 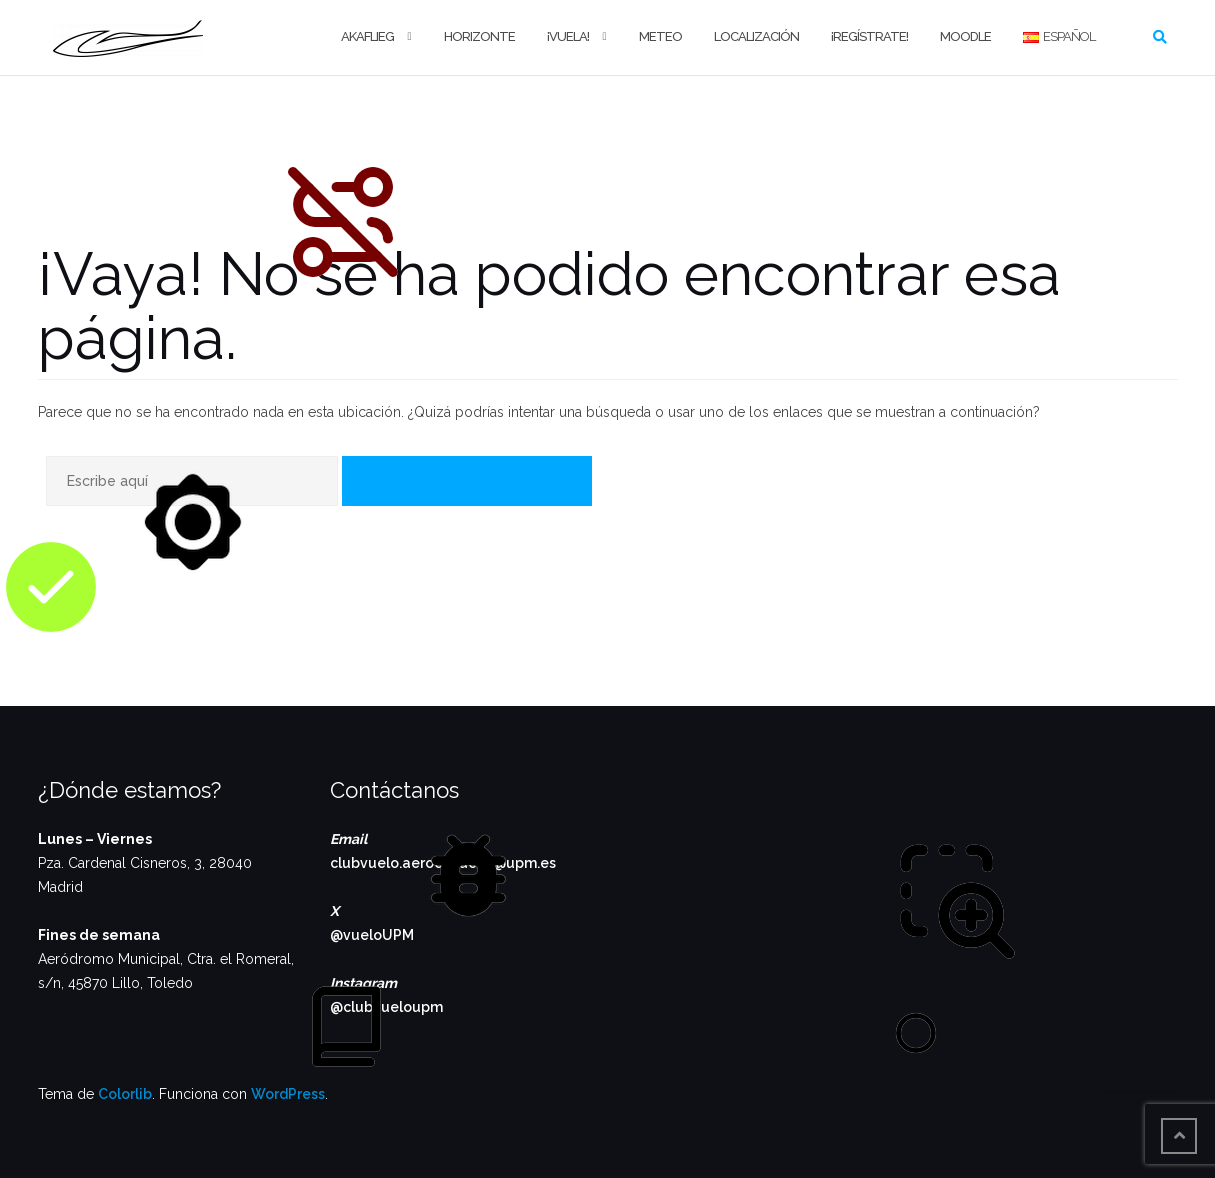 What do you see at coordinates (955, 899) in the screenshot?
I see `zoom in on a selected area` at bounding box center [955, 899].